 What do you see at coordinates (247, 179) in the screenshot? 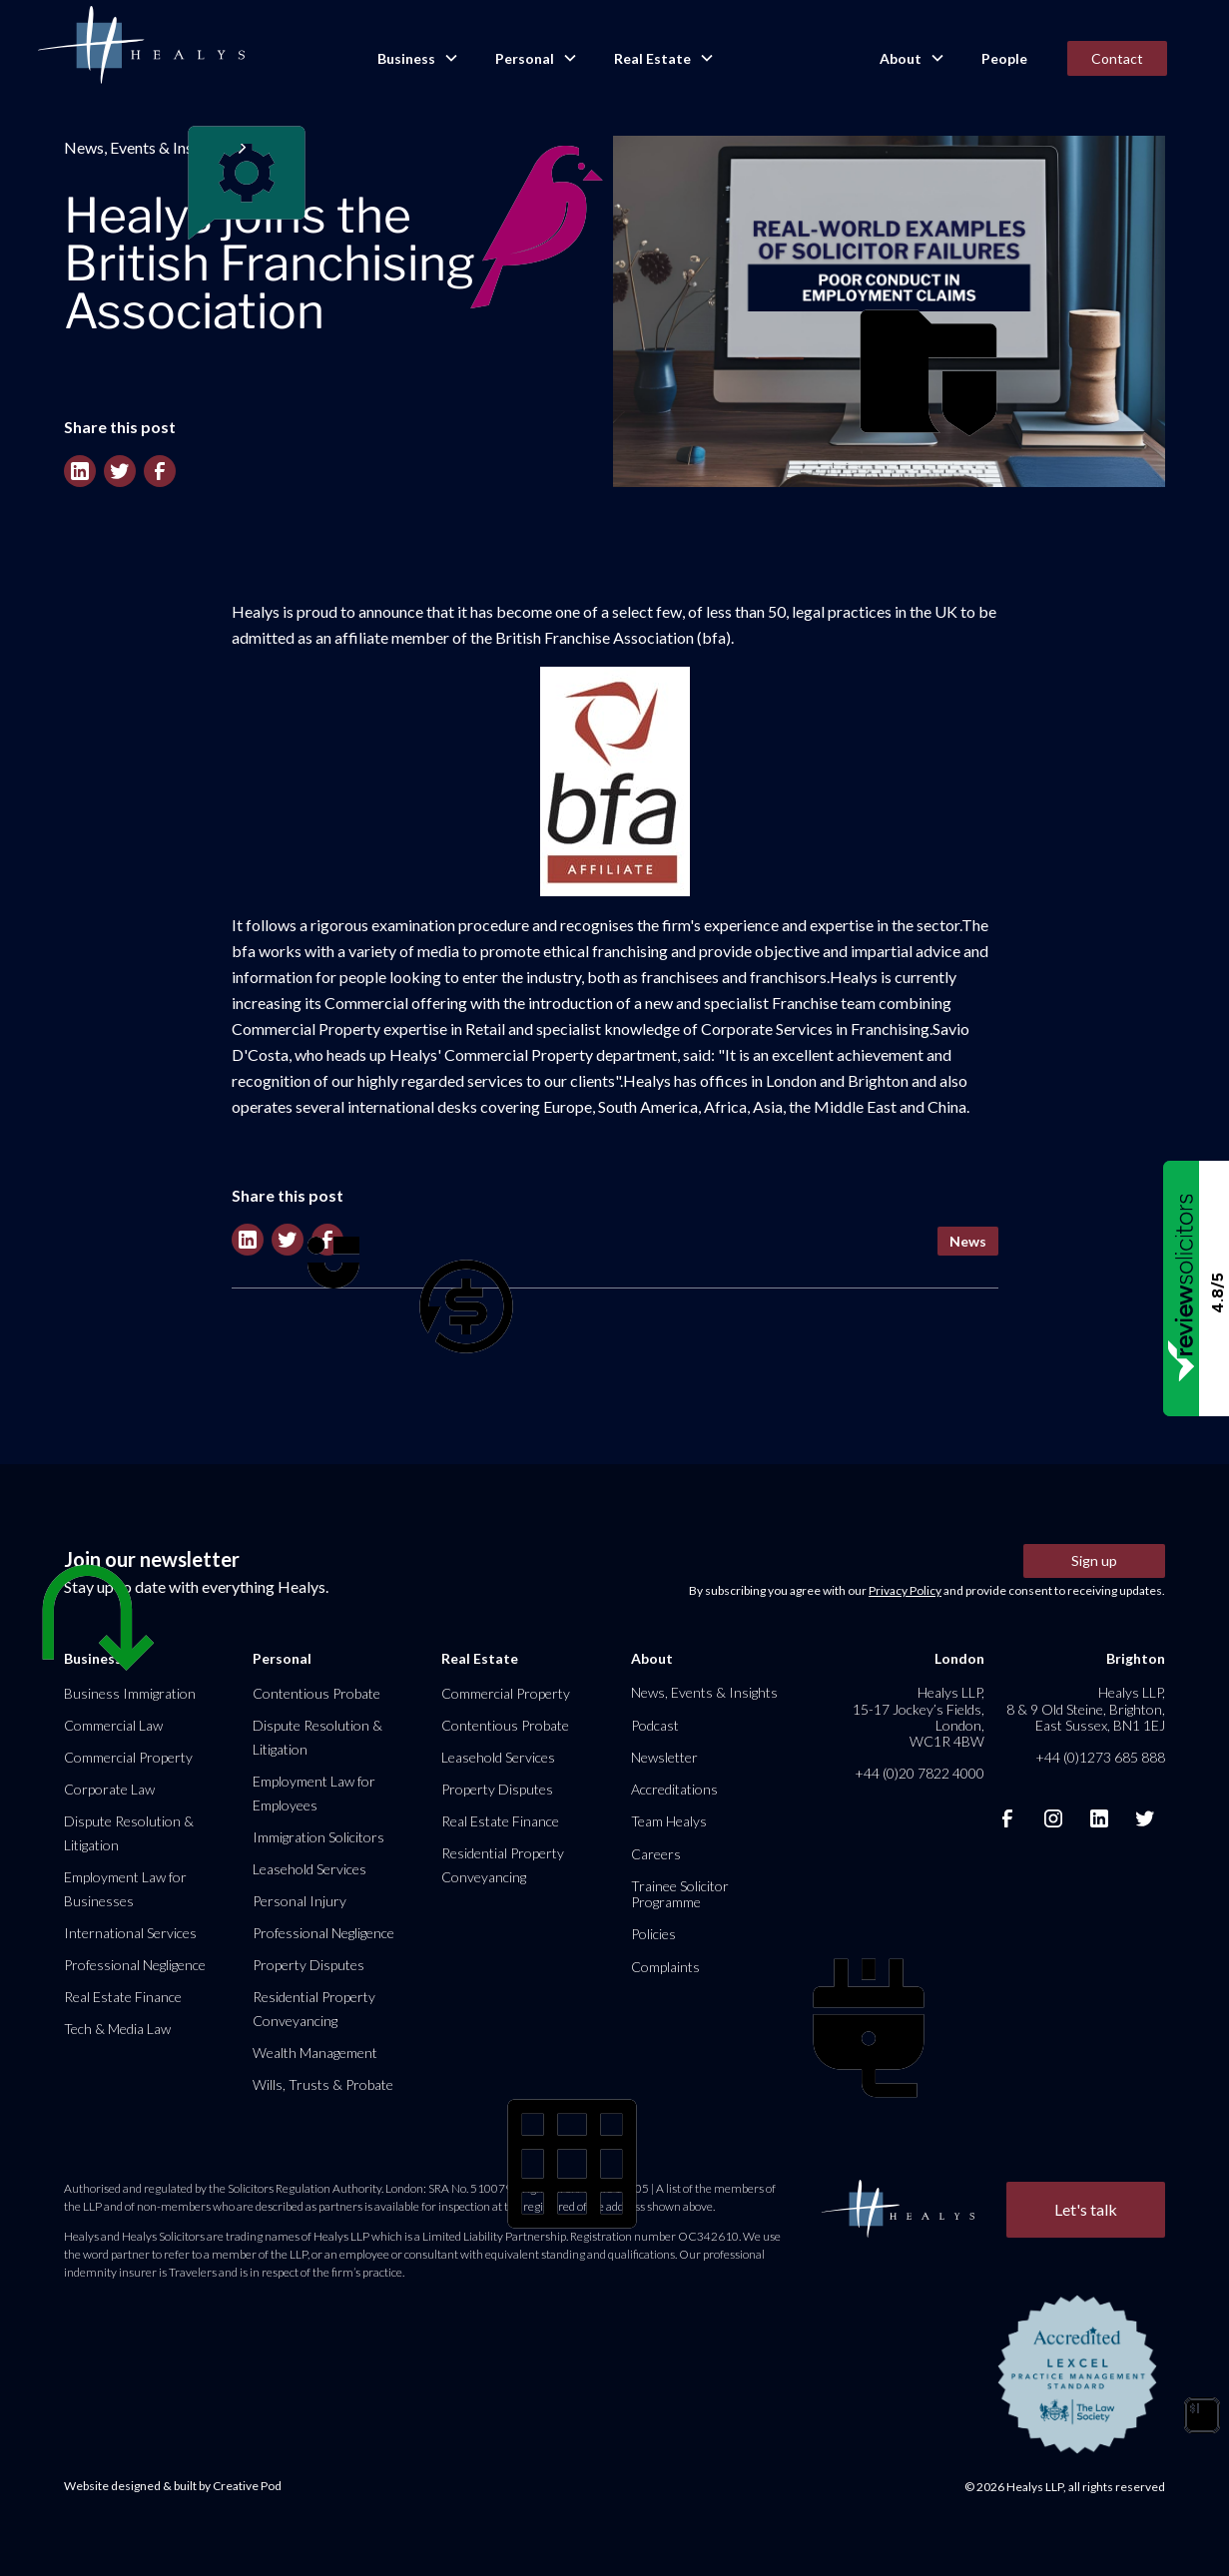
I see `open chat settings` at bounding box center [247, 179].